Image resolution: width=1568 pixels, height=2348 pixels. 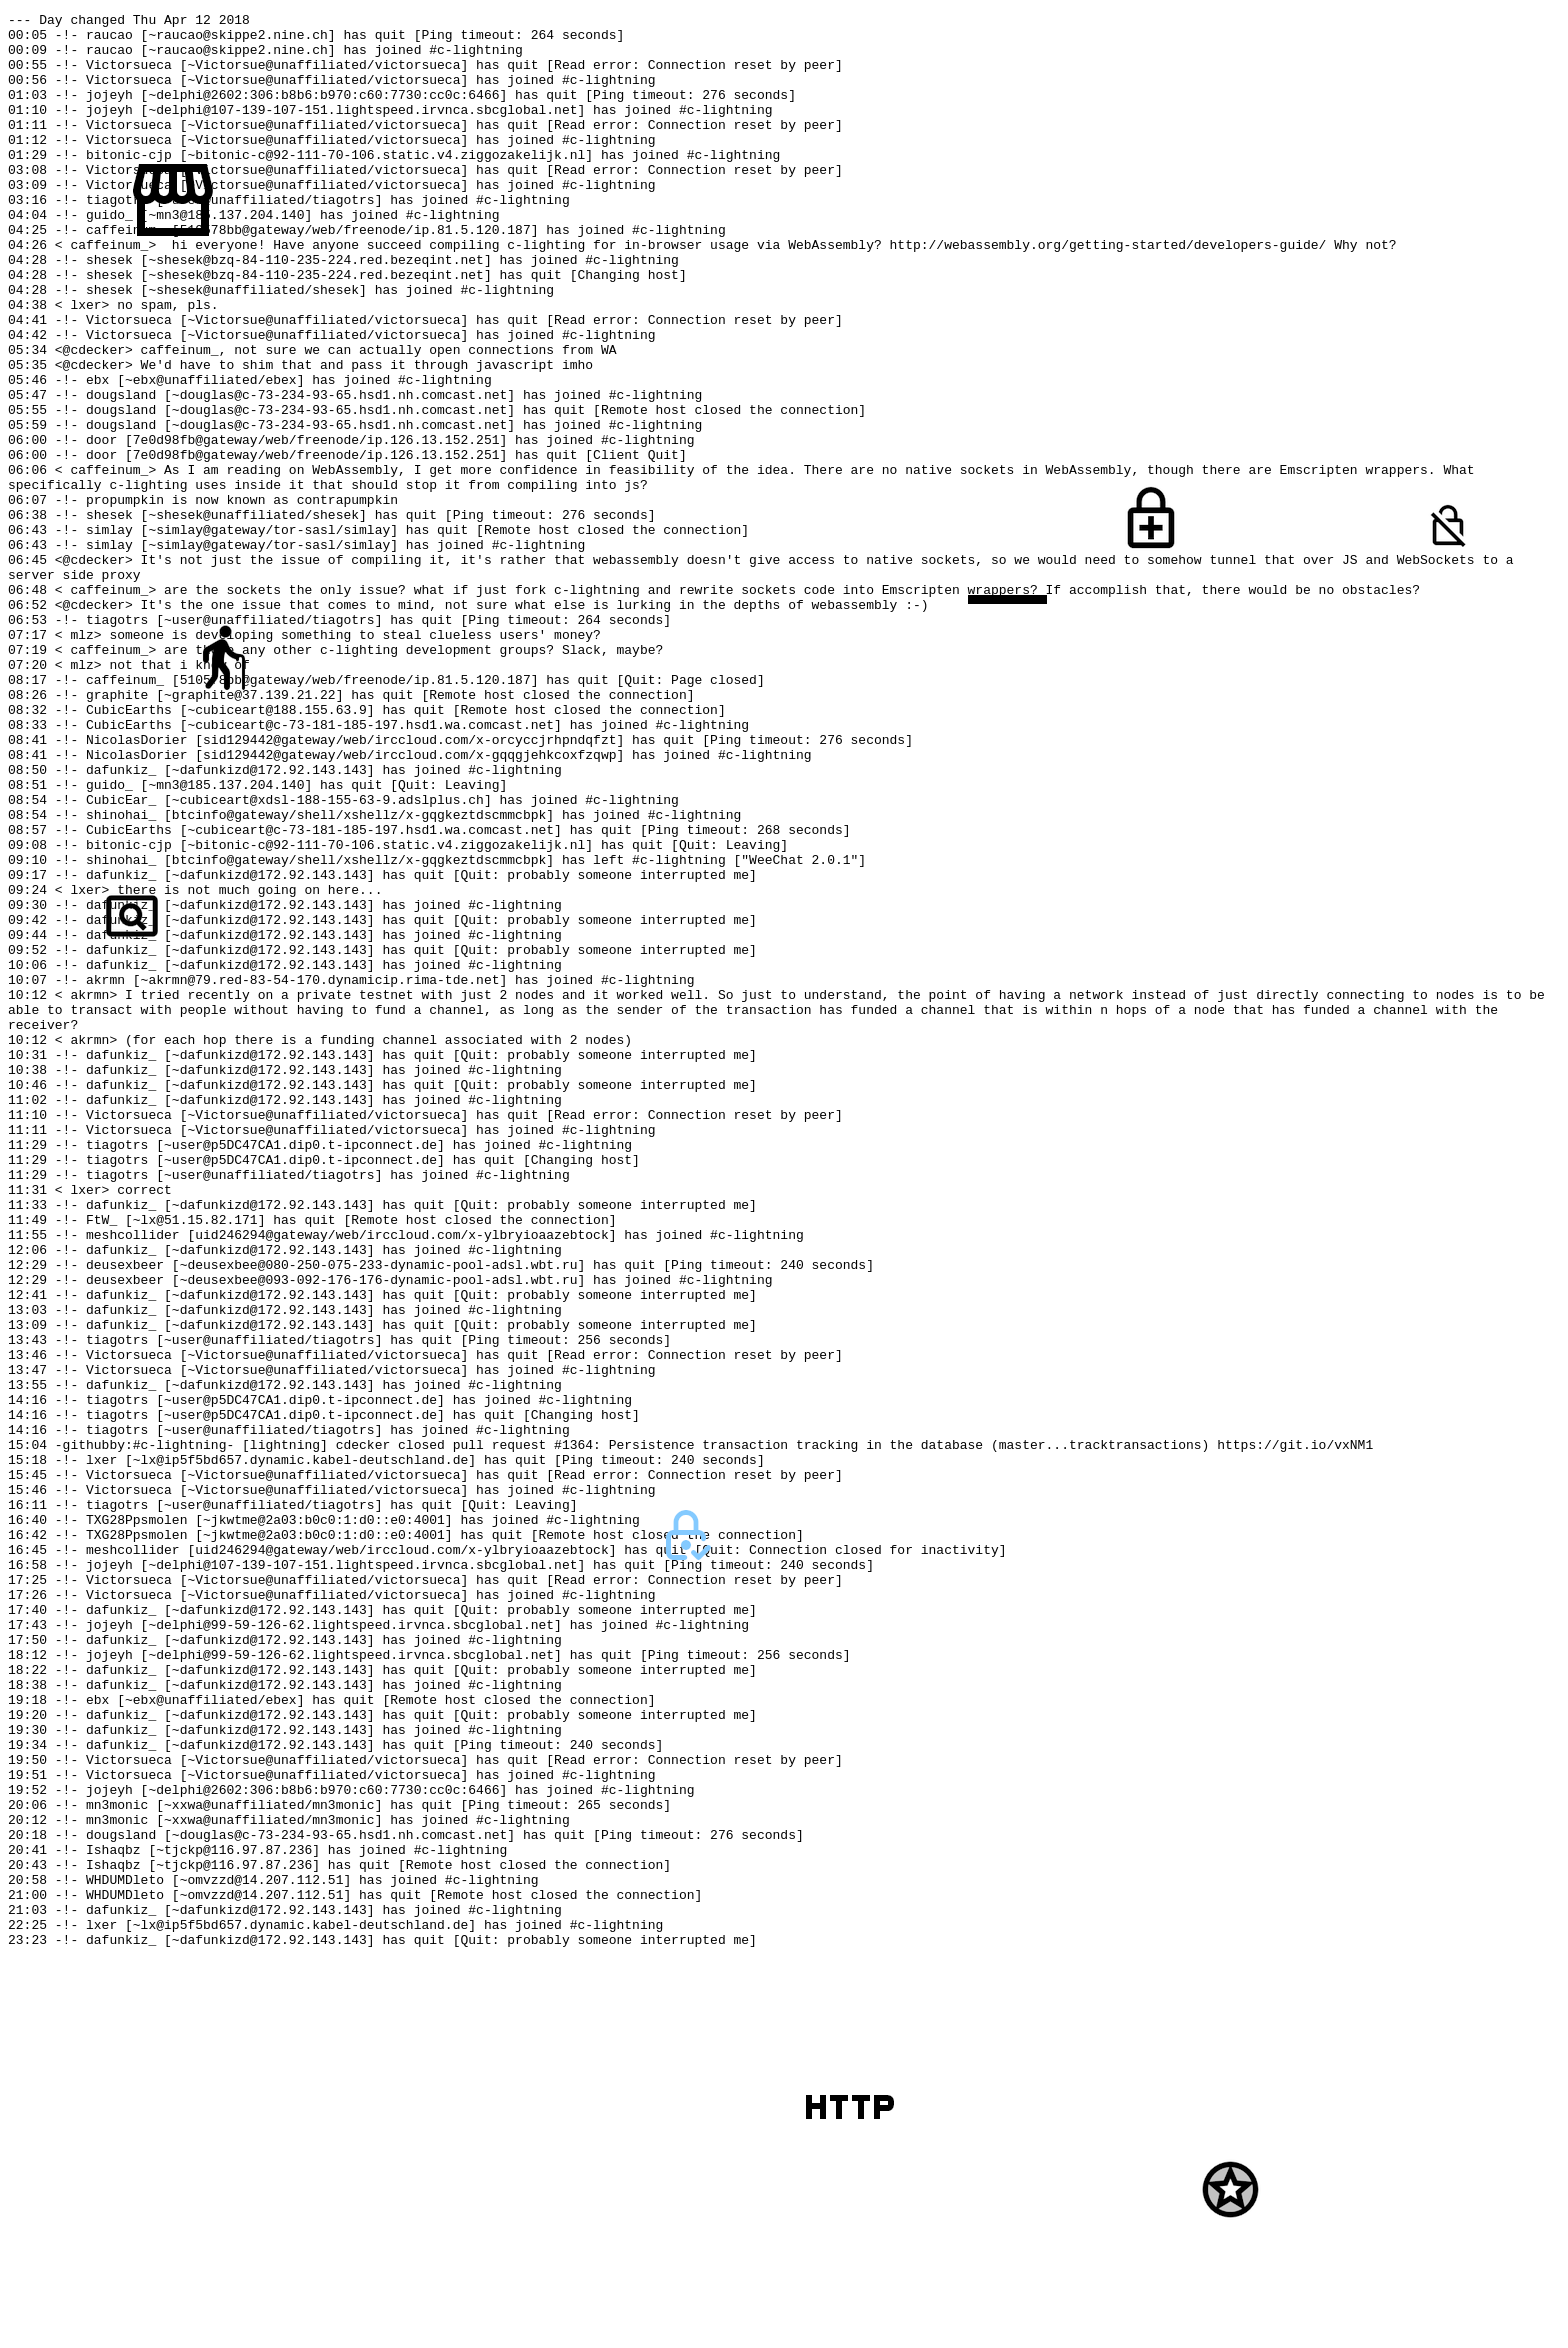 I want to click on browse or access the marketplace, so click(x=173, y=200).